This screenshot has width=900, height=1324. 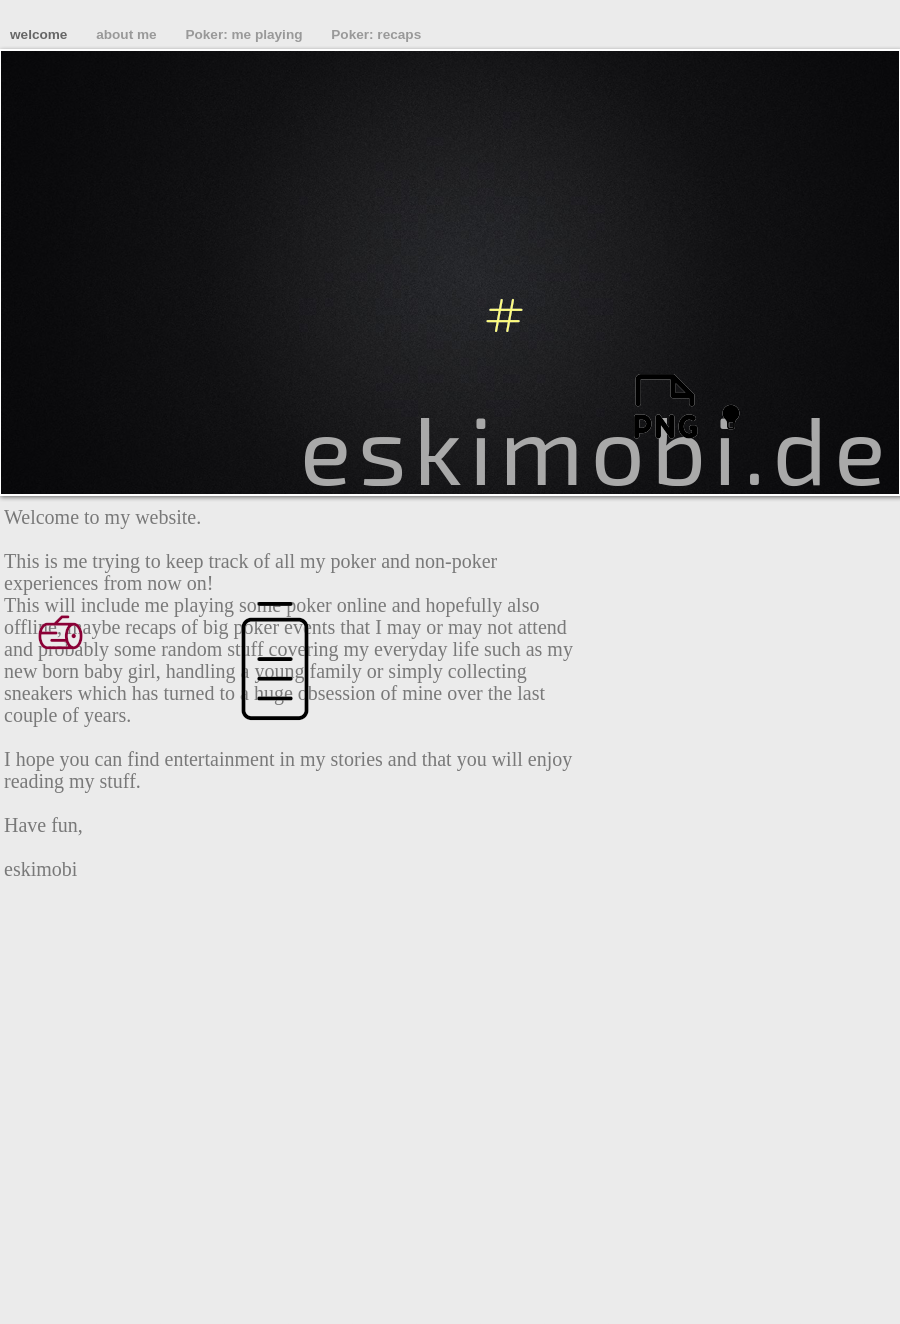 I want to click on view or open a PNG image file, so click(x=665, y=409).